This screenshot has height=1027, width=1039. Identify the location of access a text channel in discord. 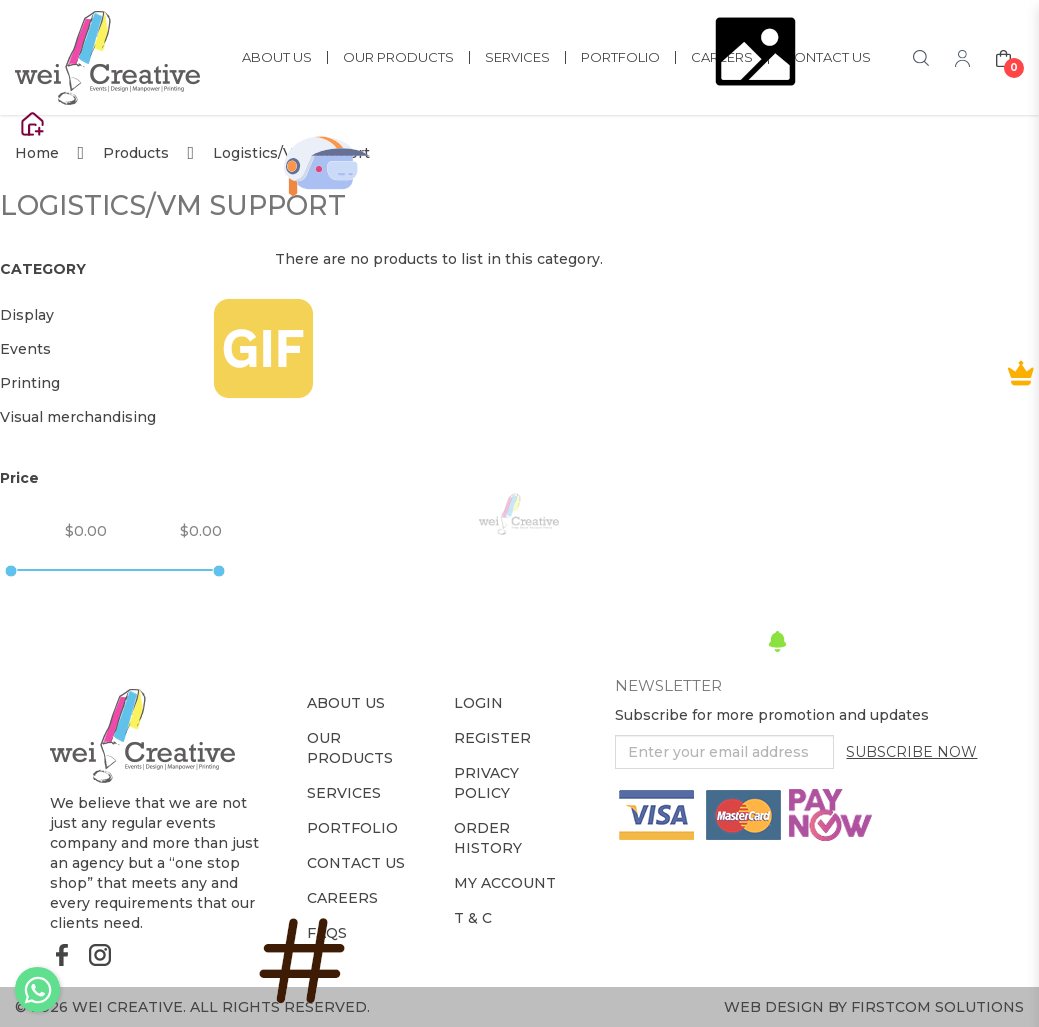
(302, 961).